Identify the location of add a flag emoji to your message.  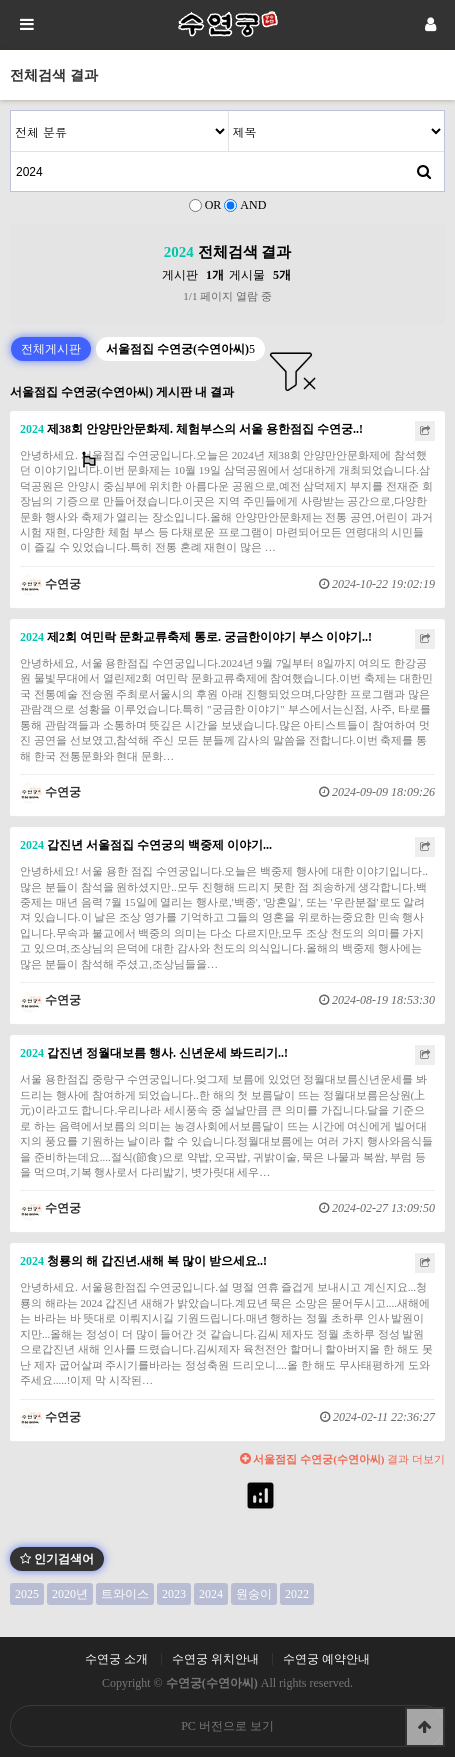
(89, 460).